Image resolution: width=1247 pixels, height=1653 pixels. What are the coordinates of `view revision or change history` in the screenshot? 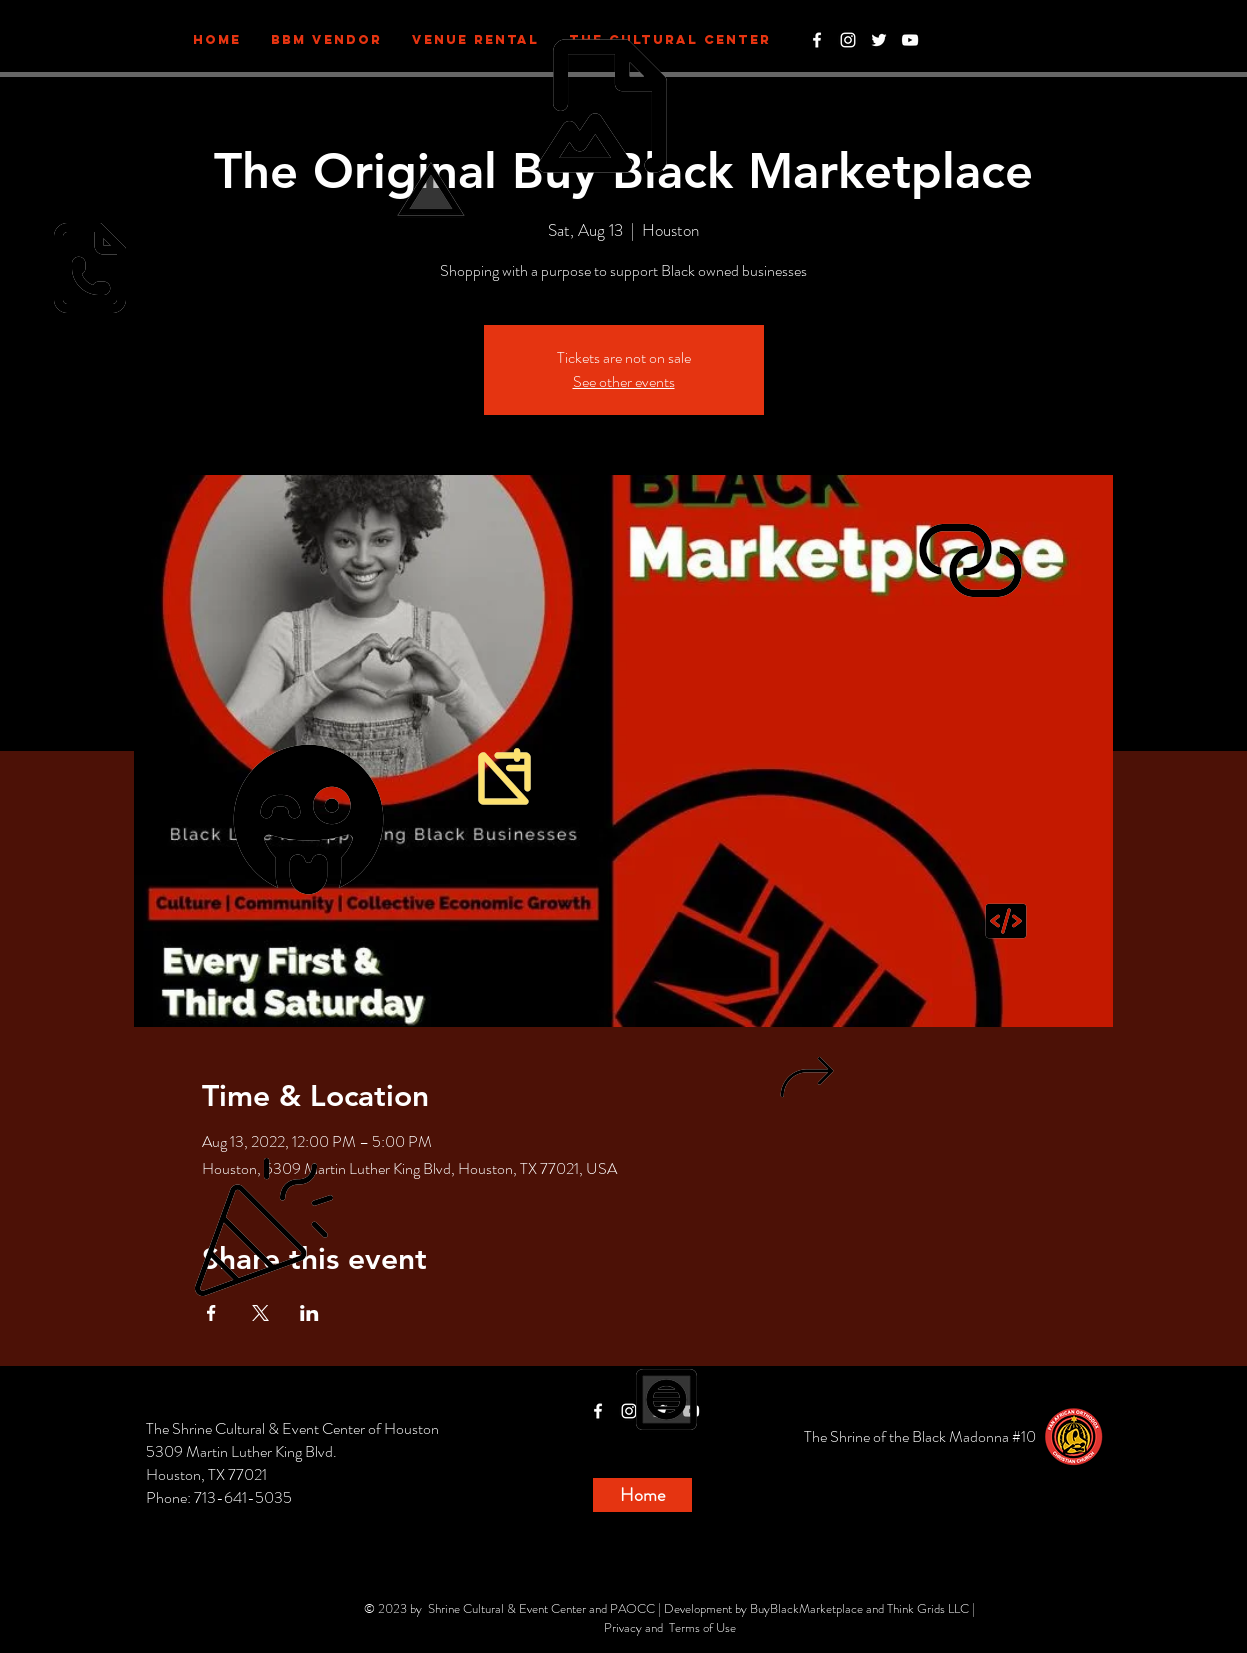 It's located at (431, 189).